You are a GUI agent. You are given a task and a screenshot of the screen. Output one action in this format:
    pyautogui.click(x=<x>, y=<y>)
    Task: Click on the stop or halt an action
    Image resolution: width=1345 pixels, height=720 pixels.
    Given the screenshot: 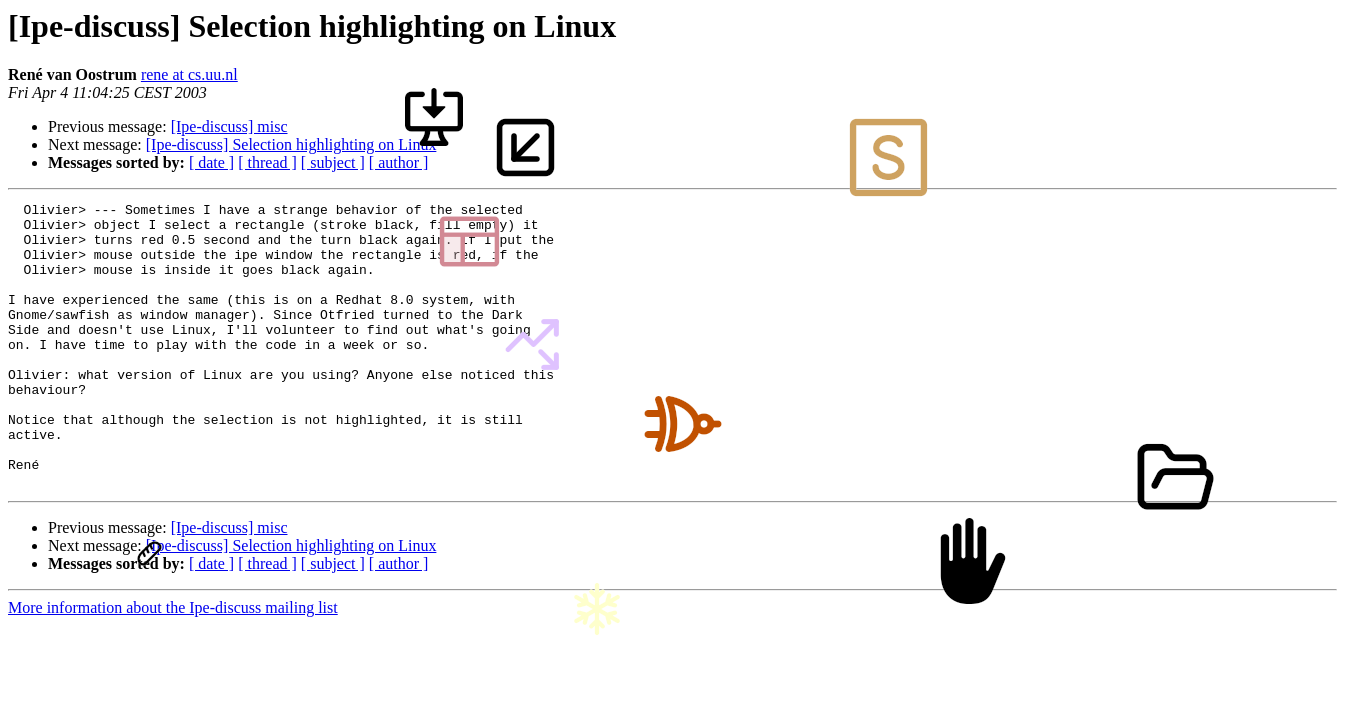 What is the action you would take?
    pyautogui.click(x=973, y=561)
    